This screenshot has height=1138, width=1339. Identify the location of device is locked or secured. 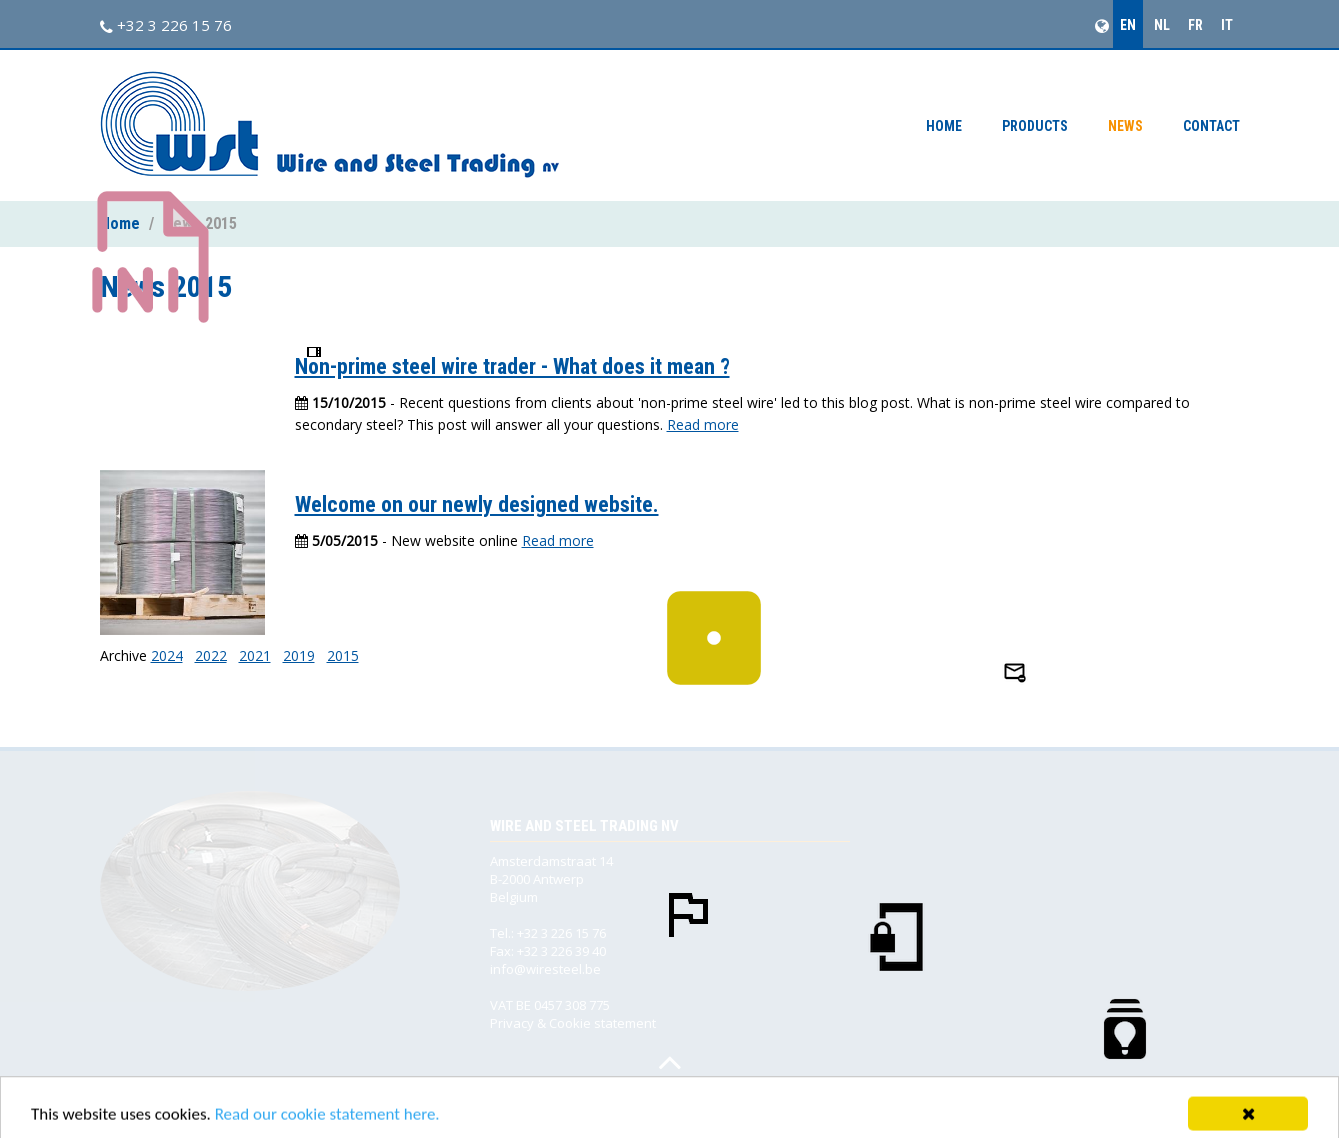
(895, 937).